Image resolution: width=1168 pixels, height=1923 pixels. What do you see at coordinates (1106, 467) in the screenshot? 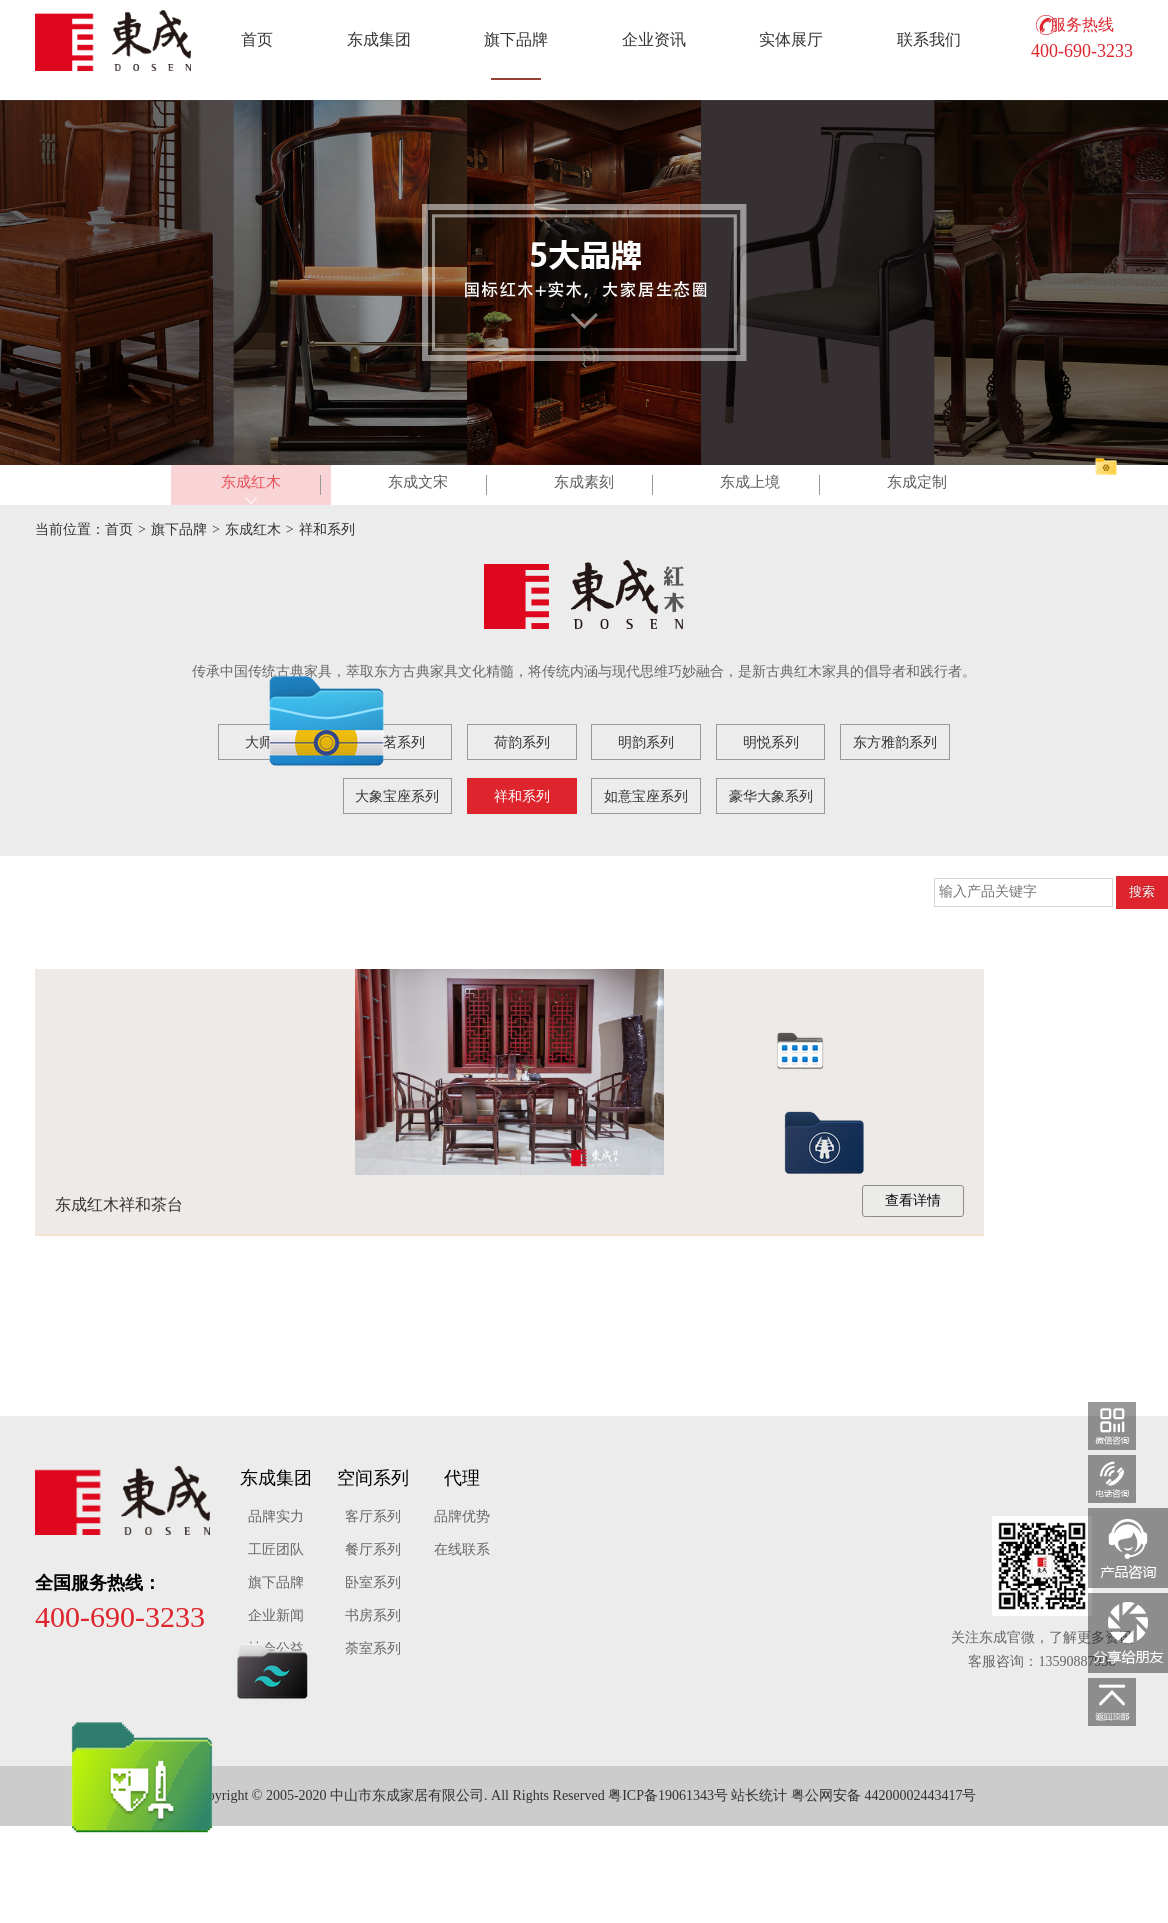
I see `open folder settings or configuration options` at bounding box center [1106, 467].